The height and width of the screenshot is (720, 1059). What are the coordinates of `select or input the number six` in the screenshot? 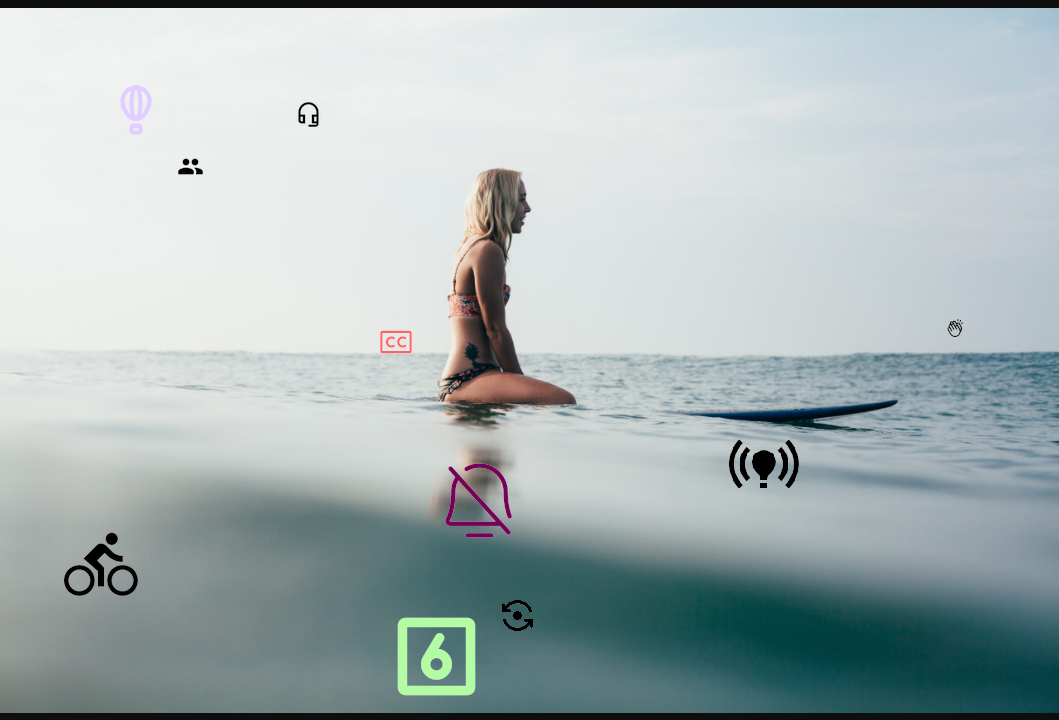 It's located at (436, 656).